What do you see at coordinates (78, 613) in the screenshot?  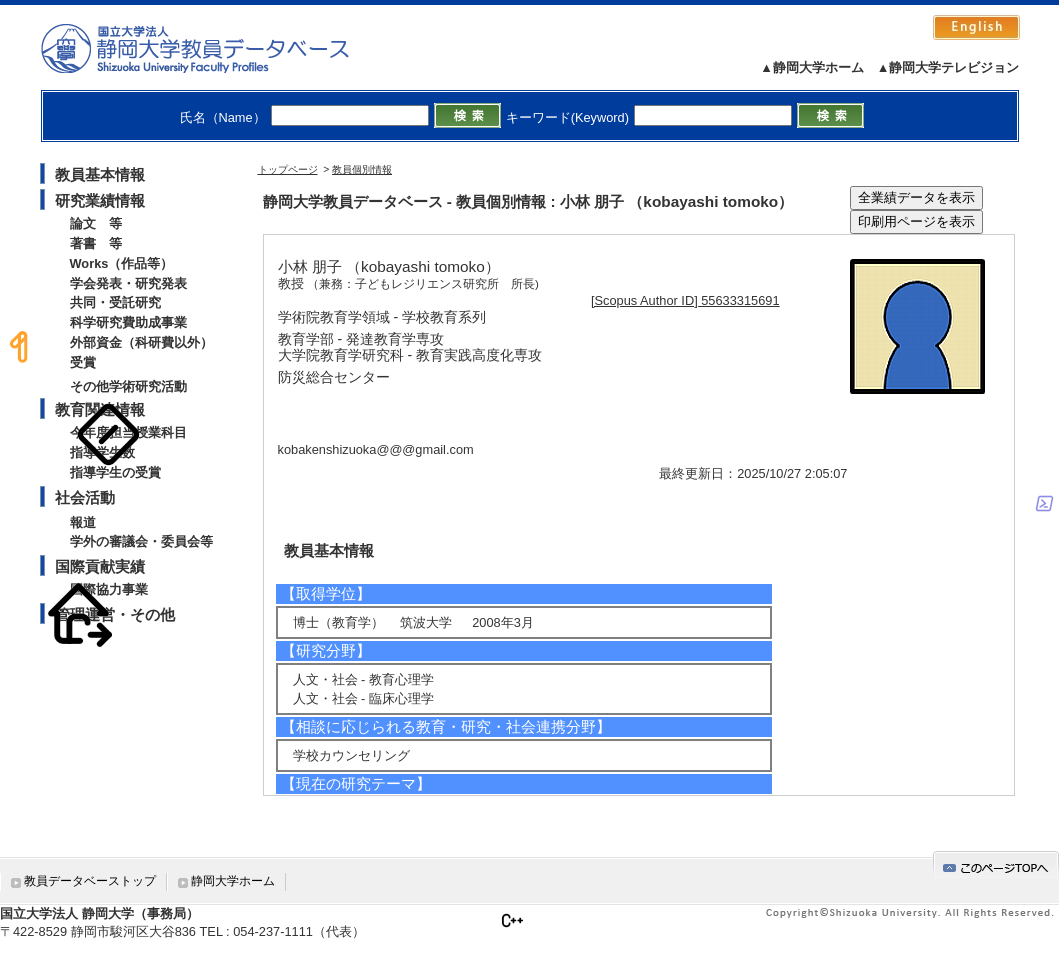 I see `move or relocate to a new home` at bounding box center [78, 613].